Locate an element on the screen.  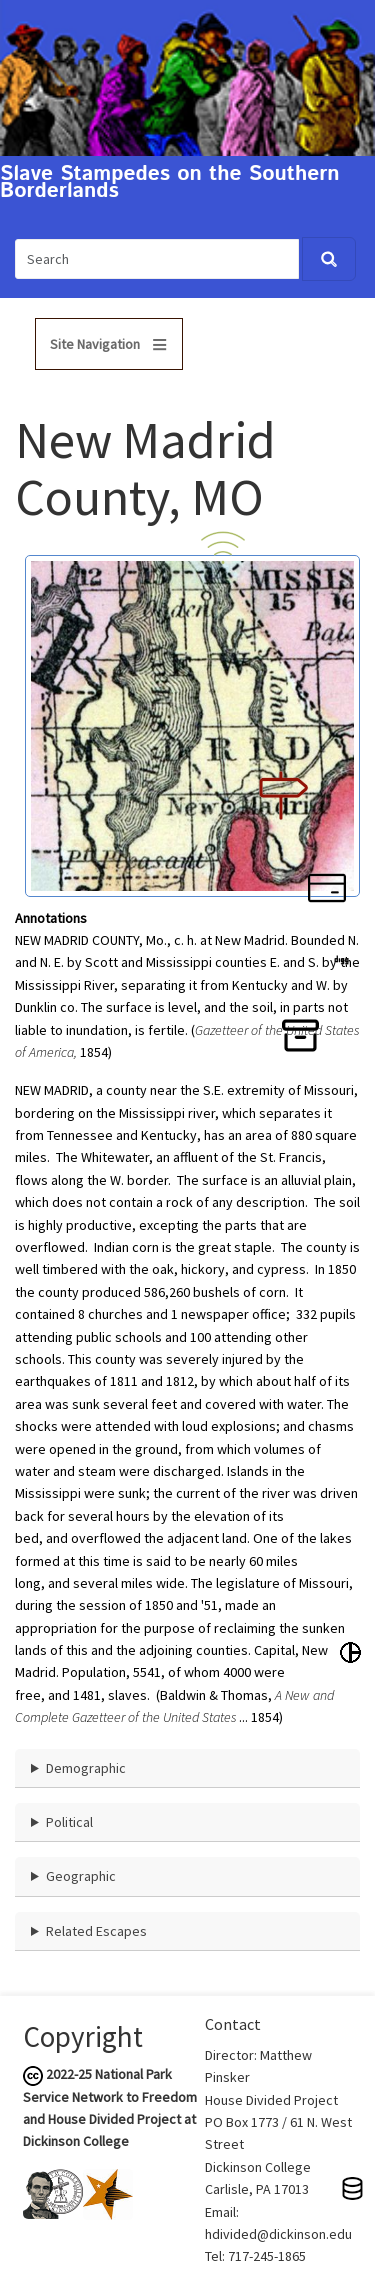
manage payment methods is located at coordinates (327, 888).